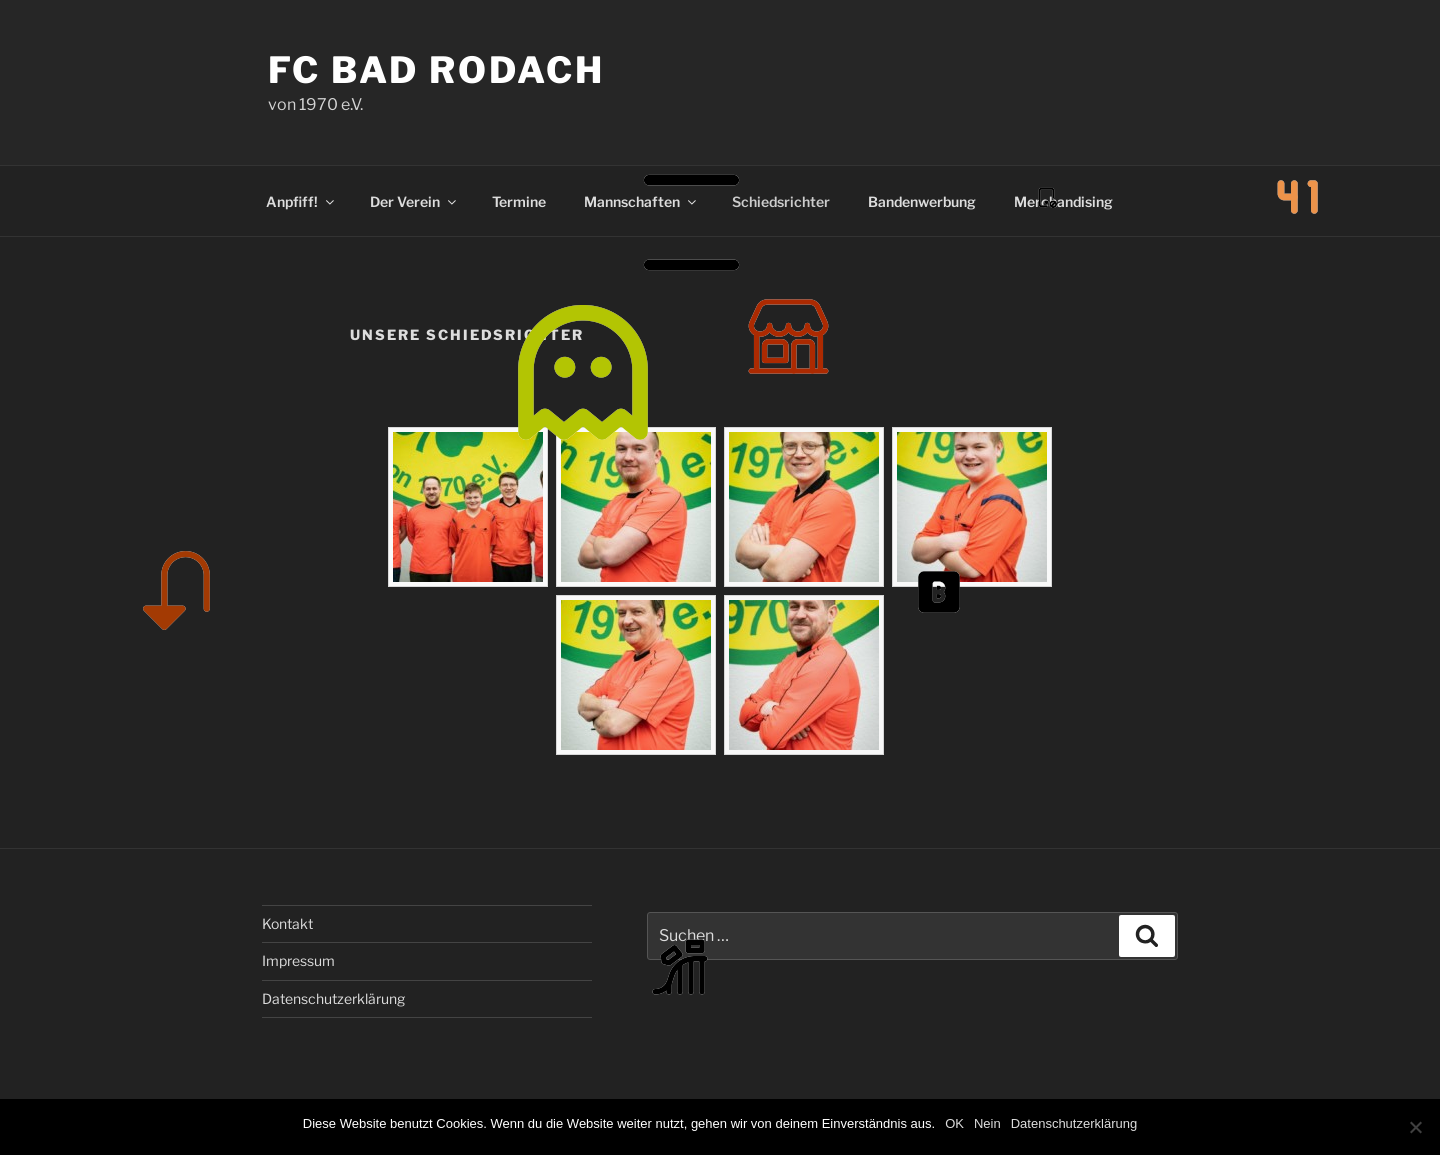 The width and height of the screenshot is (1440, 1155). I want to click on apply bold formatting to text, so click(939, 592).